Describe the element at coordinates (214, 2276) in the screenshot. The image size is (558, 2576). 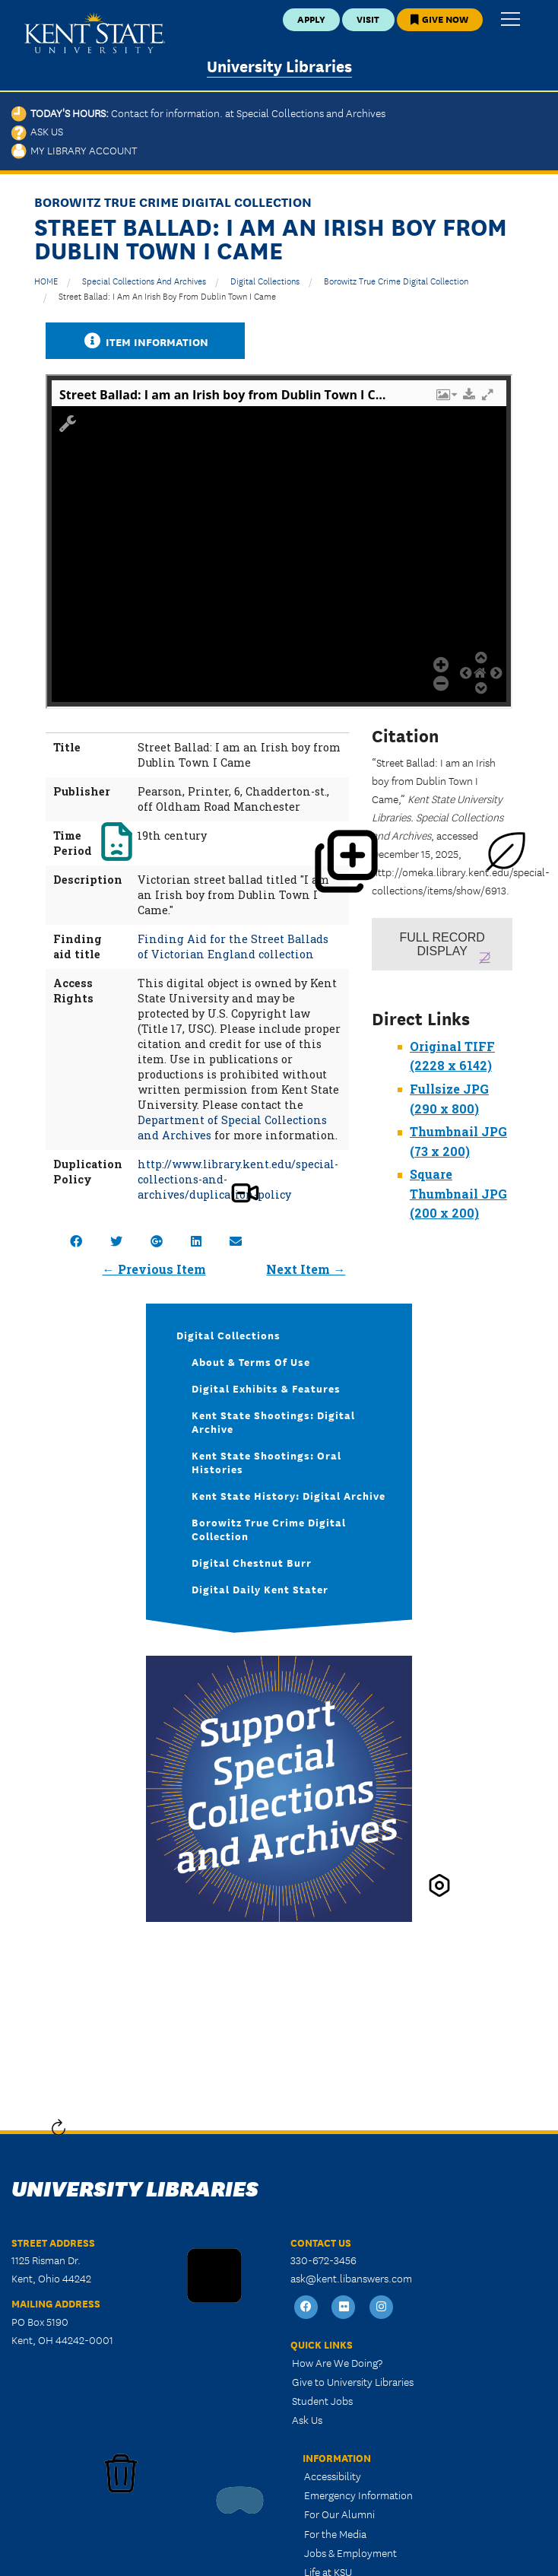
I see `stop media playback` at that location.